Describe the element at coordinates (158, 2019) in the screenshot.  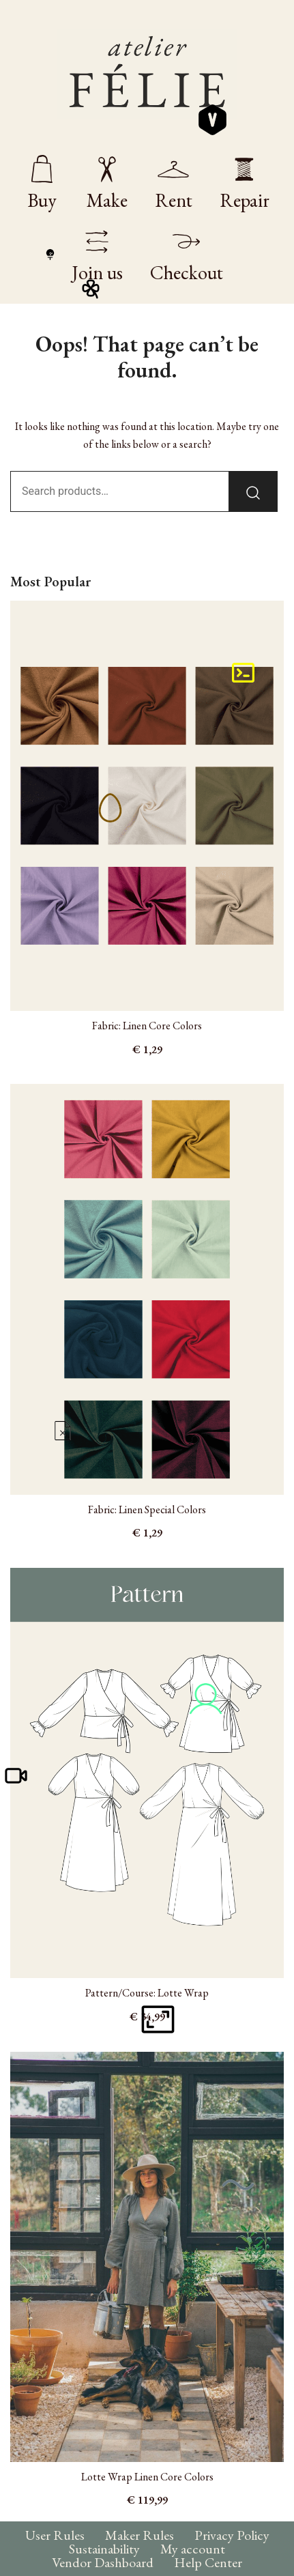
I see `enter fullscreen mode` at that location.